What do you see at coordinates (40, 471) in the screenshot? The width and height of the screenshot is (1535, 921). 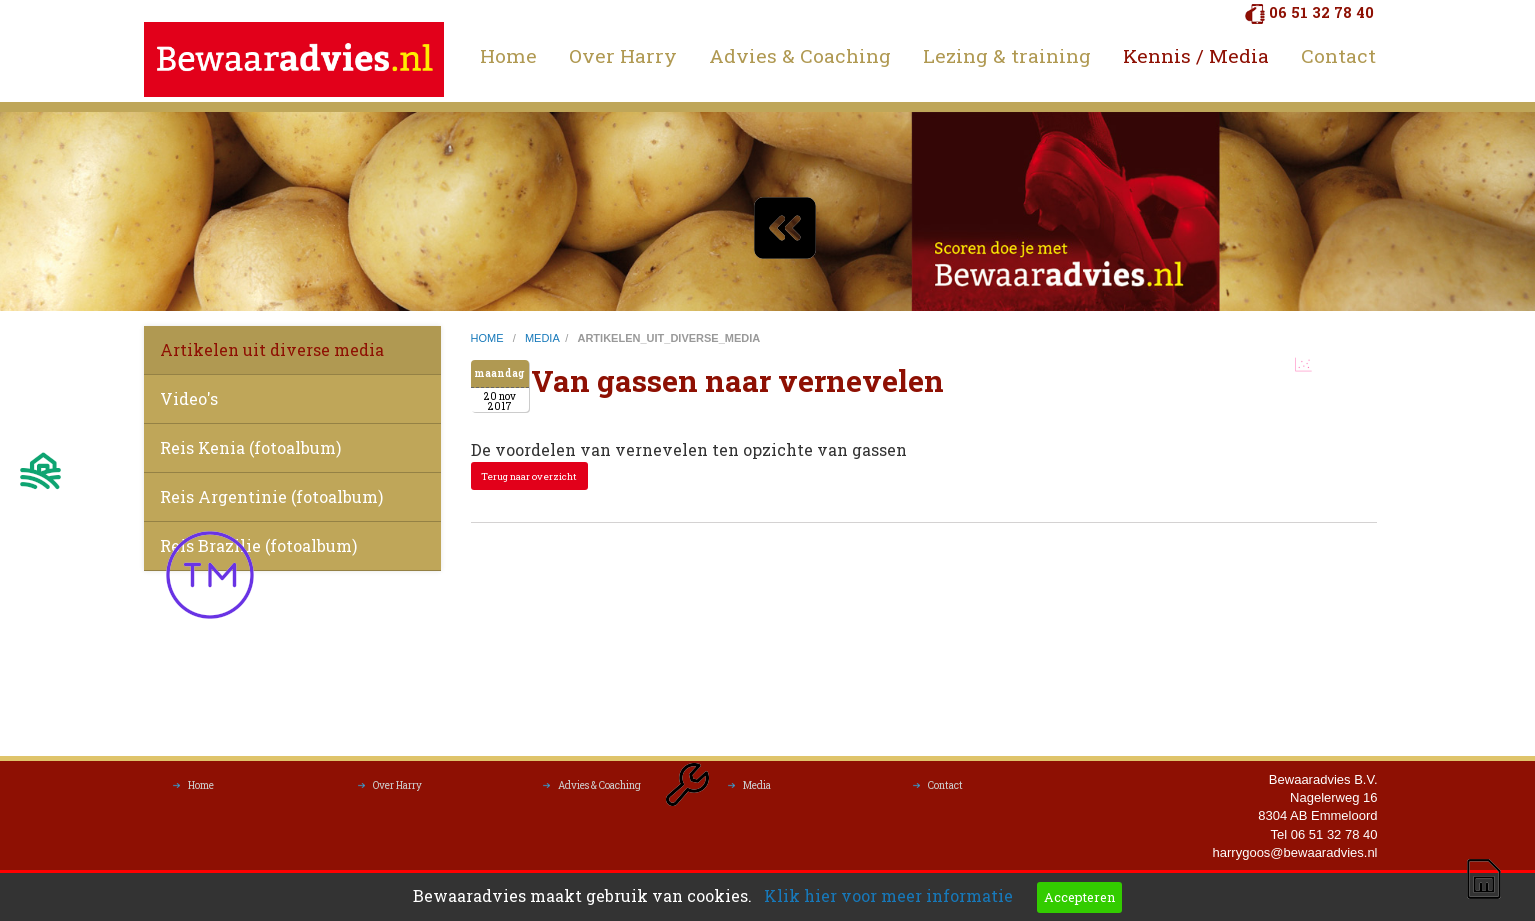 I see `access farm or agricultural settings` at bounding box center [40, 471].